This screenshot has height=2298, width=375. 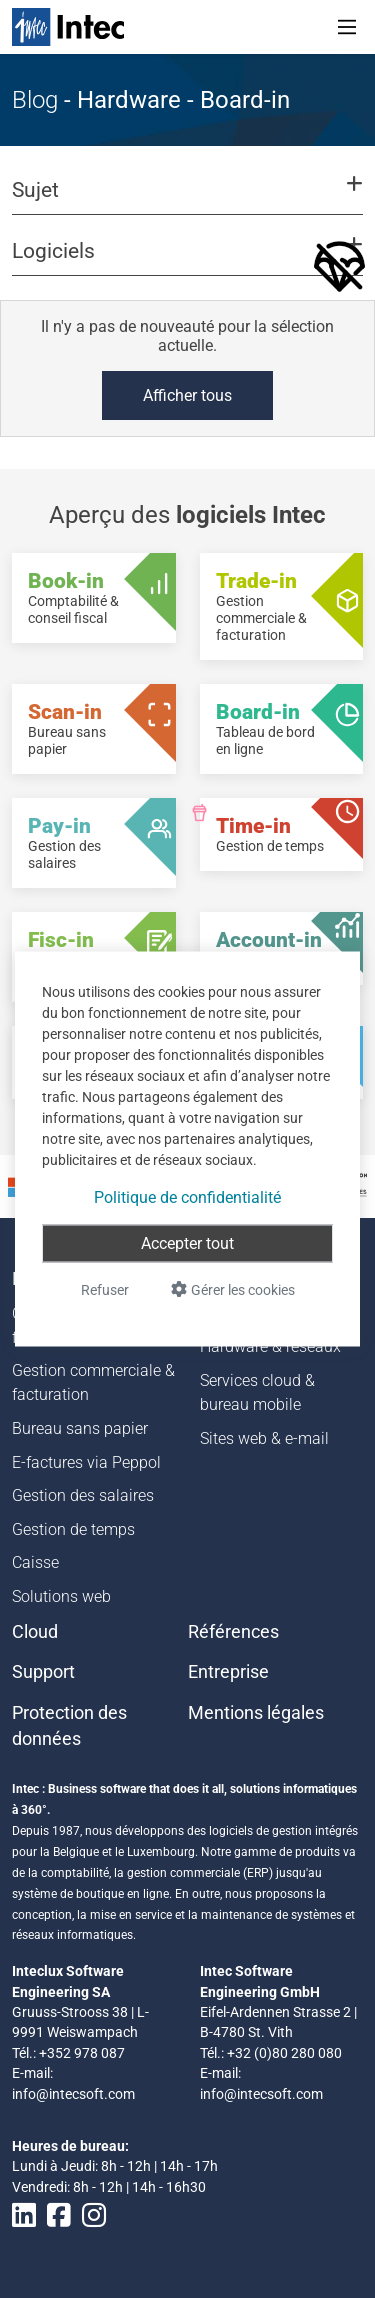 I want to click on parachute deployment disabled, so click(x=339, y=266).